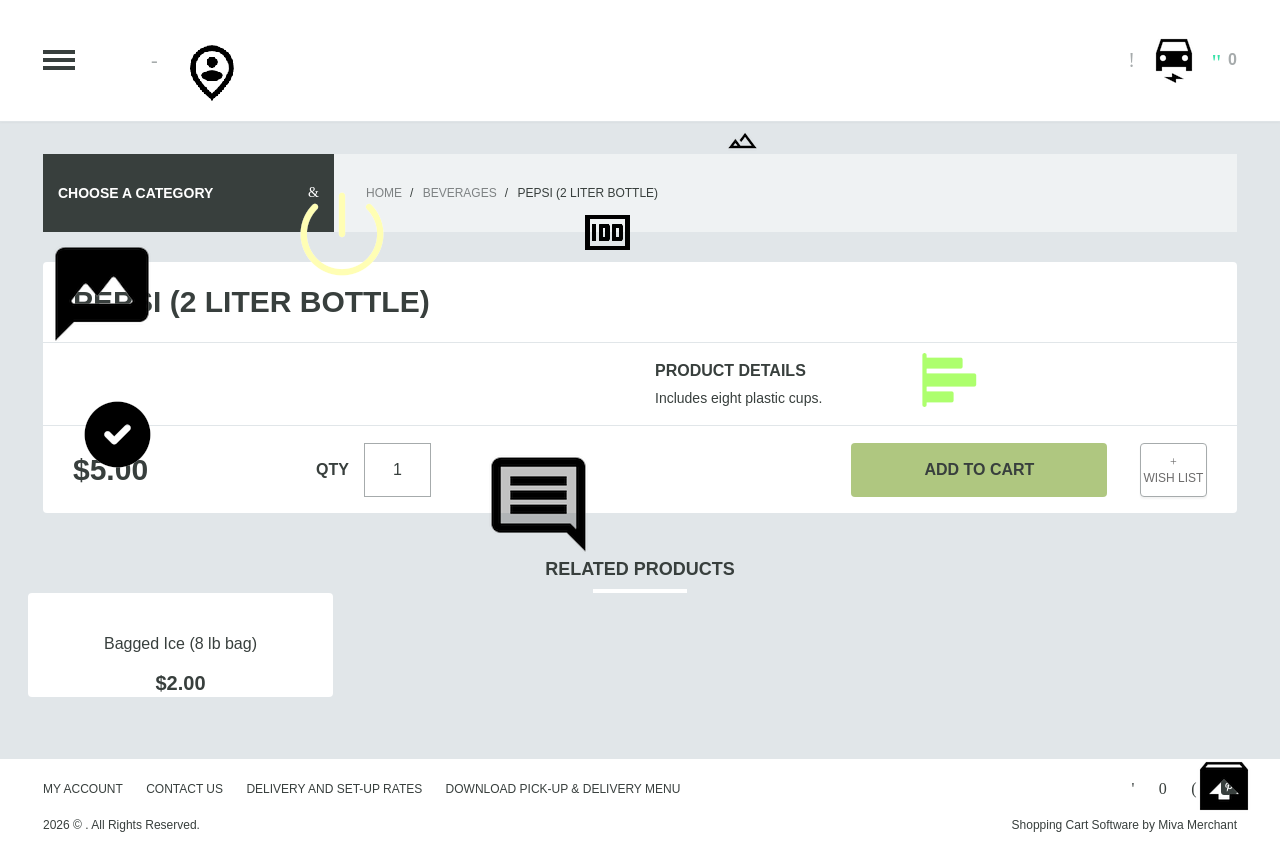 This screenshot has height=855, width=1280. What do you see at coordinates (1174, 61) in the screenshot?
I see `locate nearby electric vehicle charging stations` at bounding box center [1174, 61].